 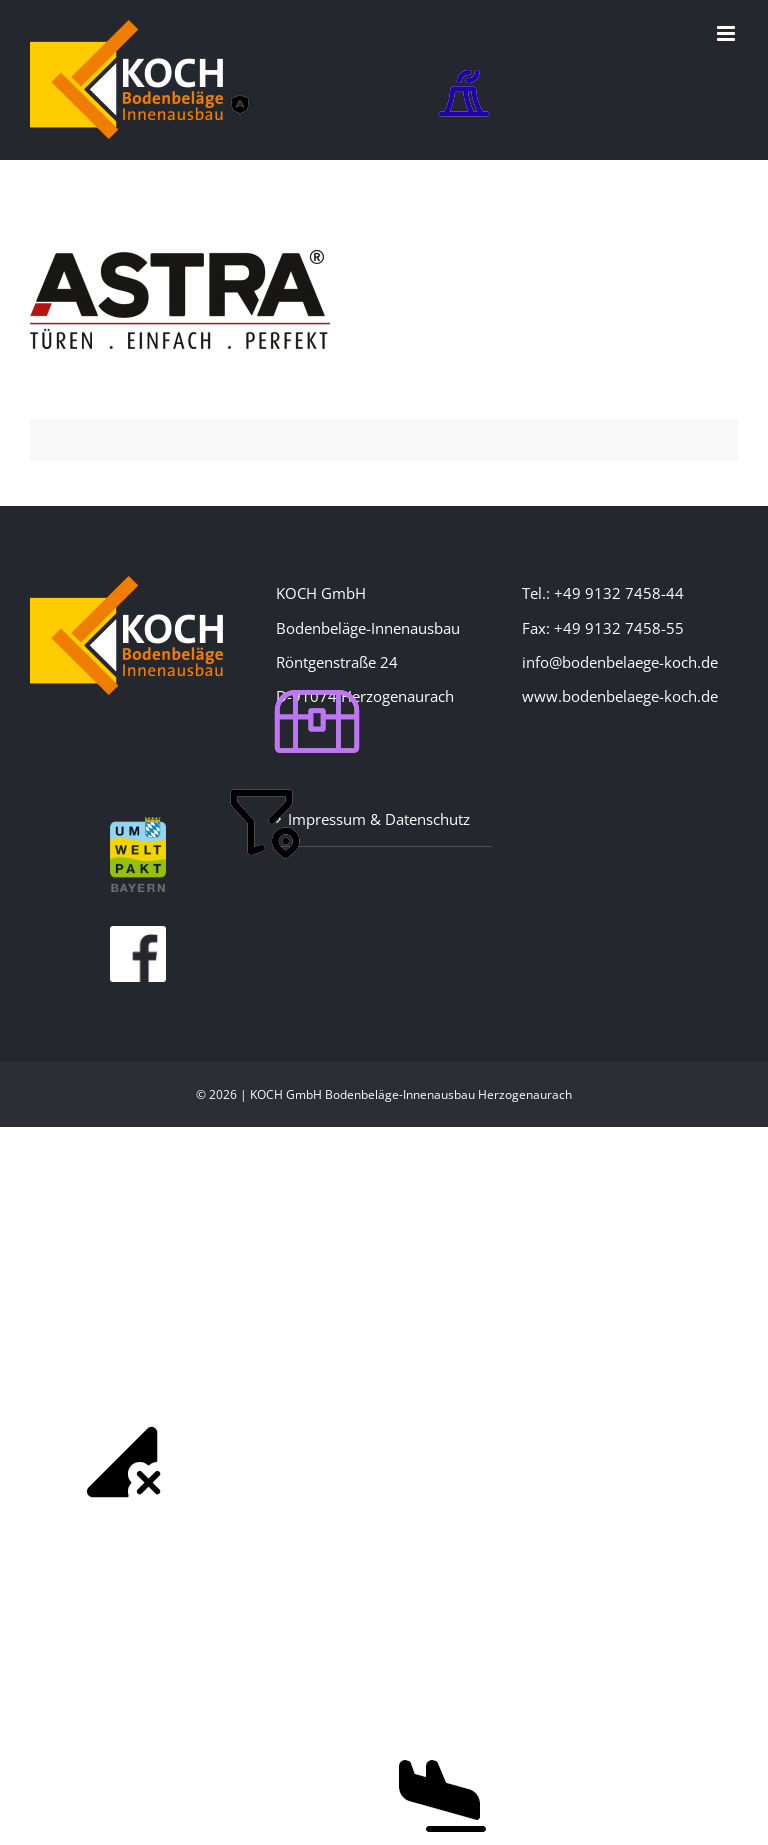 What do you see at coordinates (261, 820) in the screenshot?
I see `pin or save current filter settings` at bounding box center [261, 820].